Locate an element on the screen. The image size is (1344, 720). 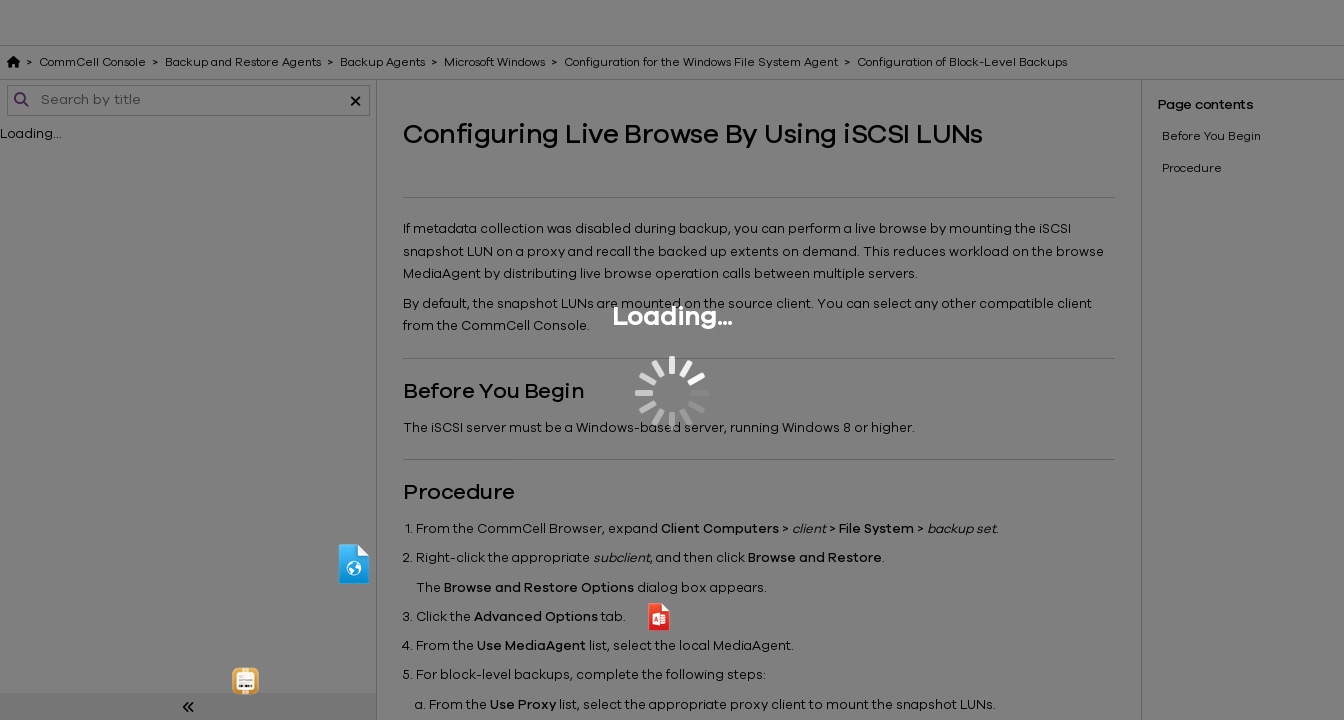
a microsoft access database file is located at coordinates (659, 617).